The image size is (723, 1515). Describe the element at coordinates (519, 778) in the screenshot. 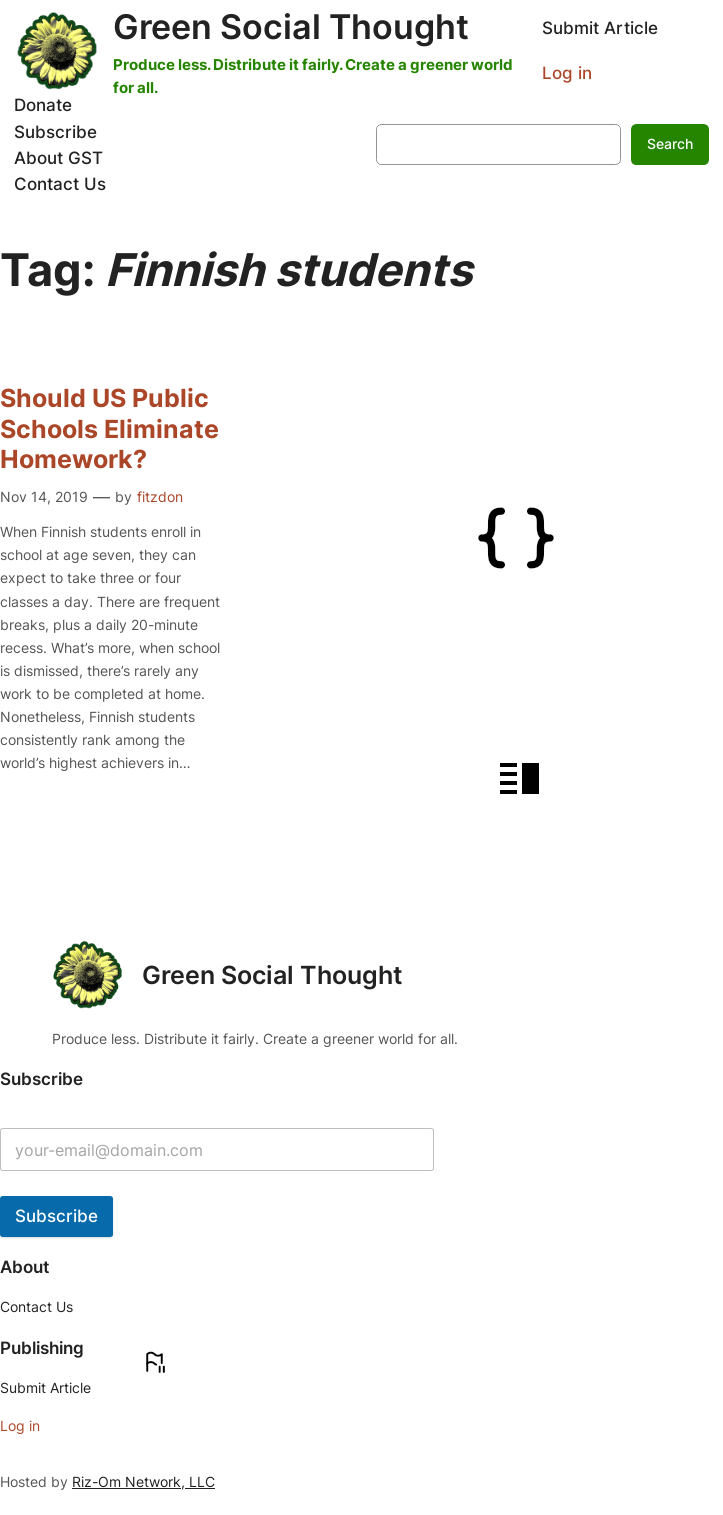

I see `toggle vertical split view layout` at that location.